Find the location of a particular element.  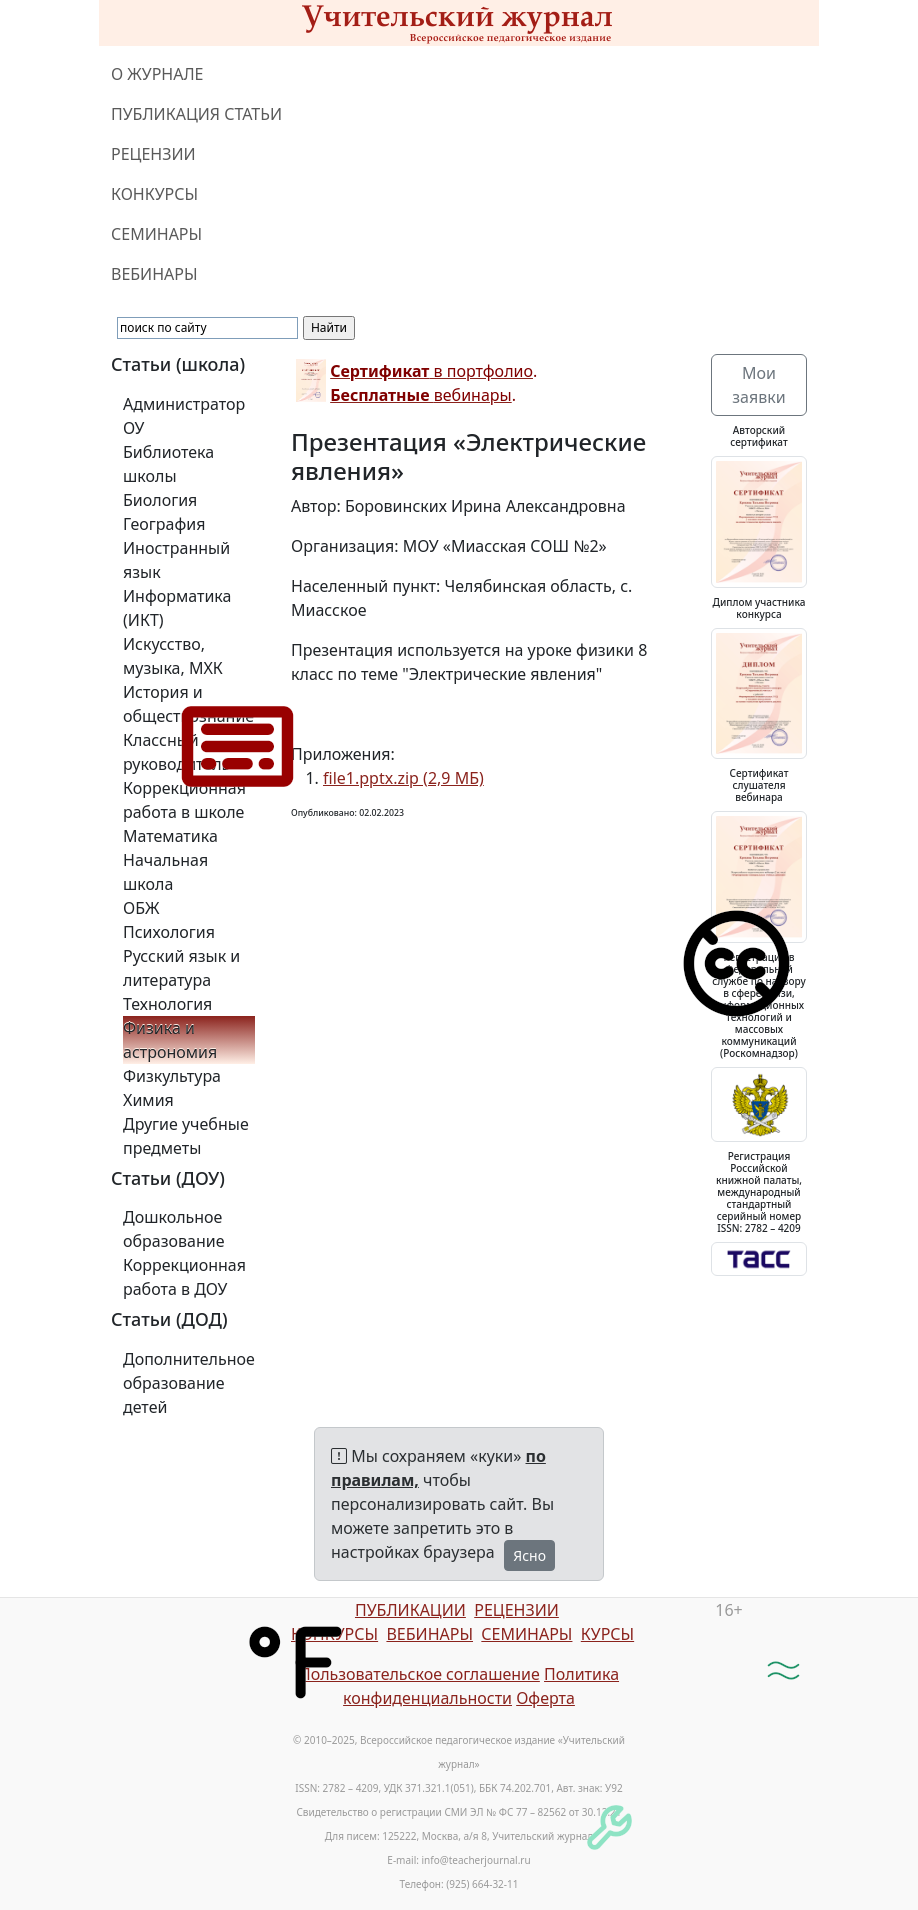

indicates content is not available under creative commons license is located at coordinates (736, 963).